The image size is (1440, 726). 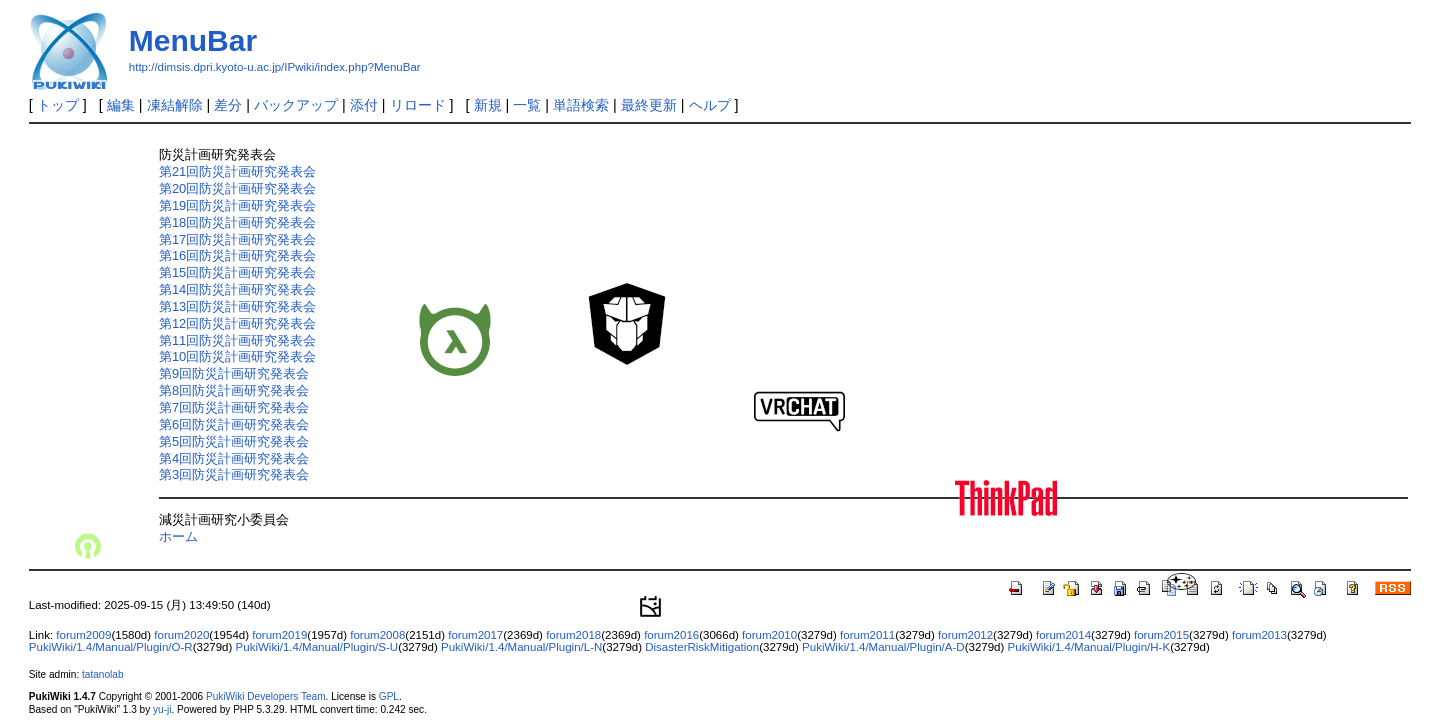 What do you see at coordinates (799, 411) in the screenshot?
I see `open the VRChat app` at bounding box center [799, 411].